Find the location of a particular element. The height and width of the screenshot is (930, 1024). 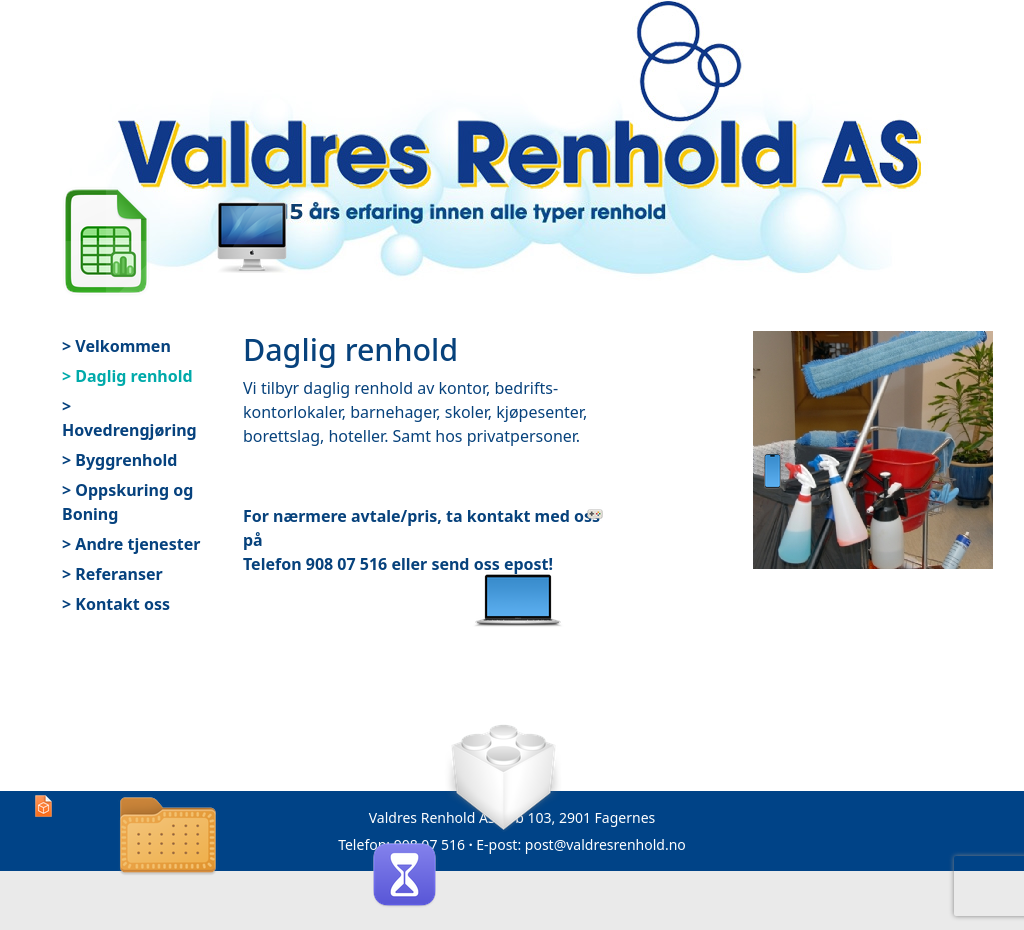

represents this macbook pro in system settings is located at coordinates (518, 593).